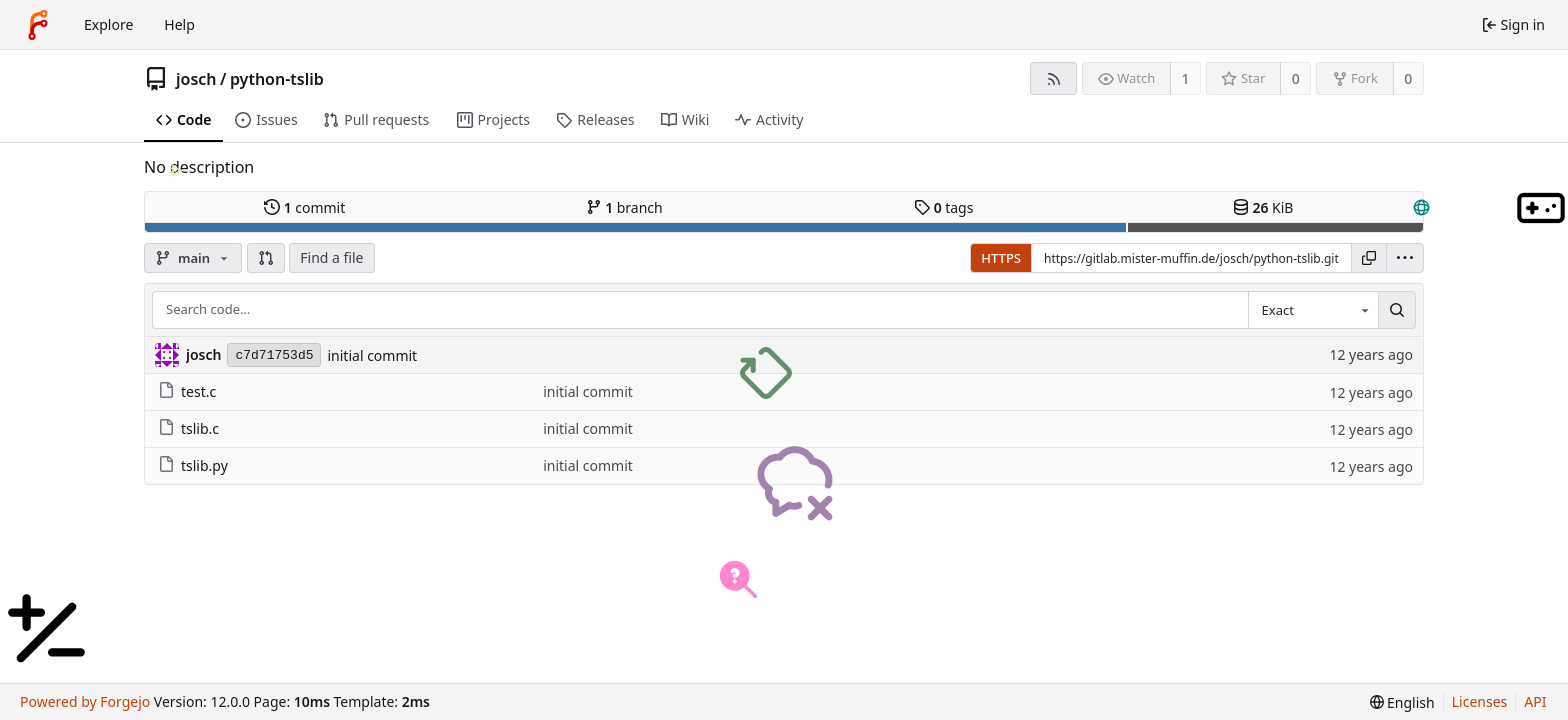 The width and height of the screenshot is (1568, 720). I want to click on toggle between adding or subtracting values, so click(46, 632).